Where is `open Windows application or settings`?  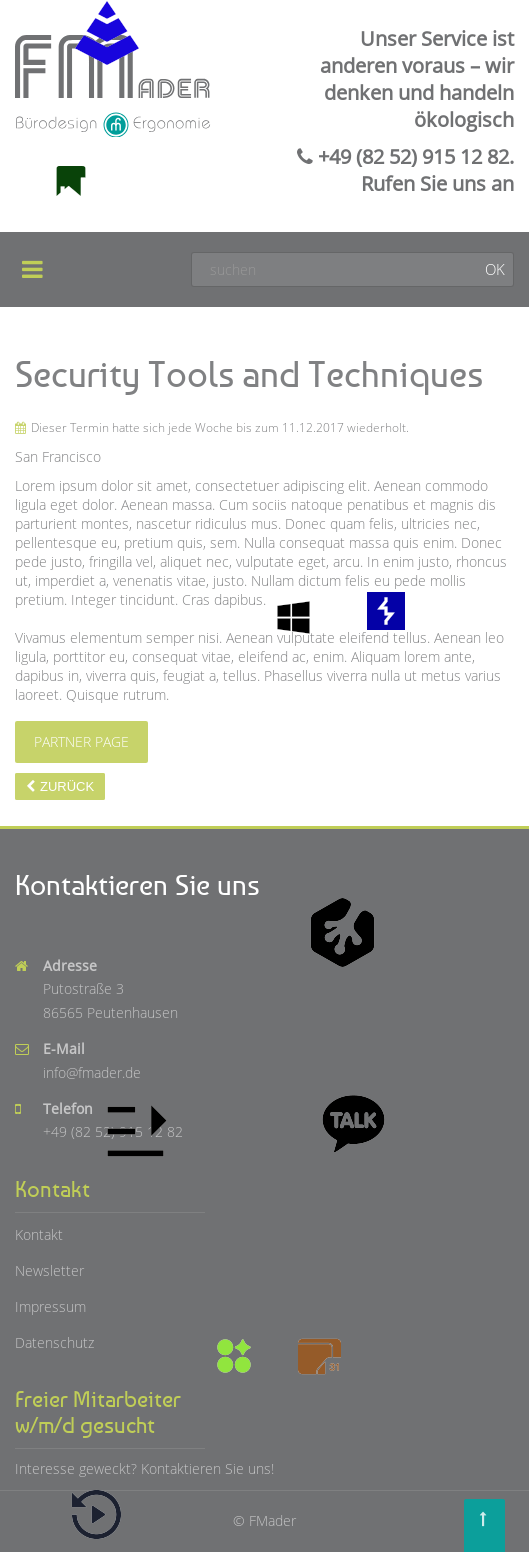
open Windows application or settings is located at coordinates (293, 617).